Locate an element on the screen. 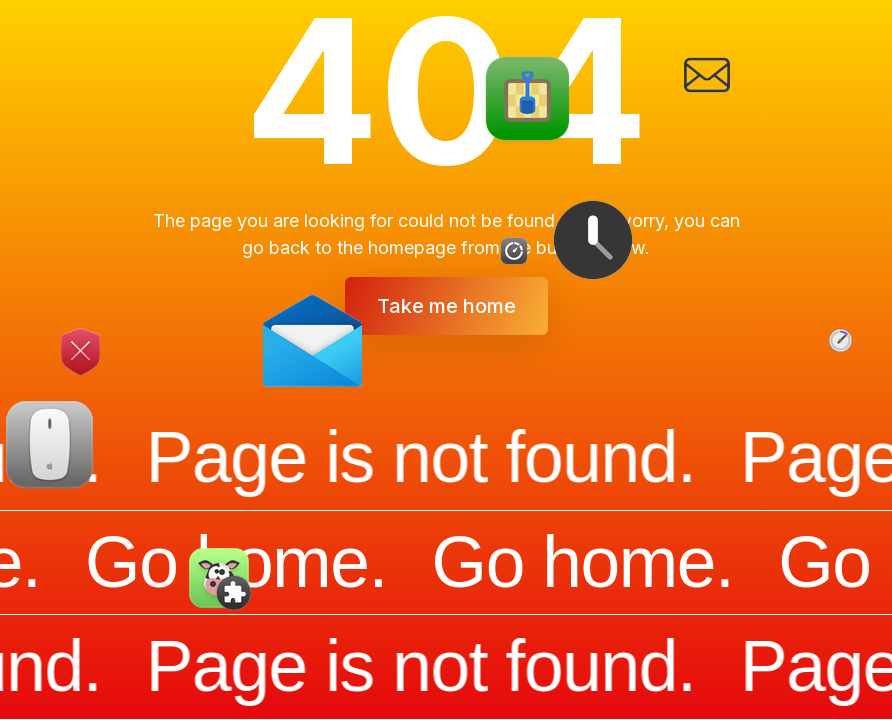  open email application is located at coordinates (707, 75).